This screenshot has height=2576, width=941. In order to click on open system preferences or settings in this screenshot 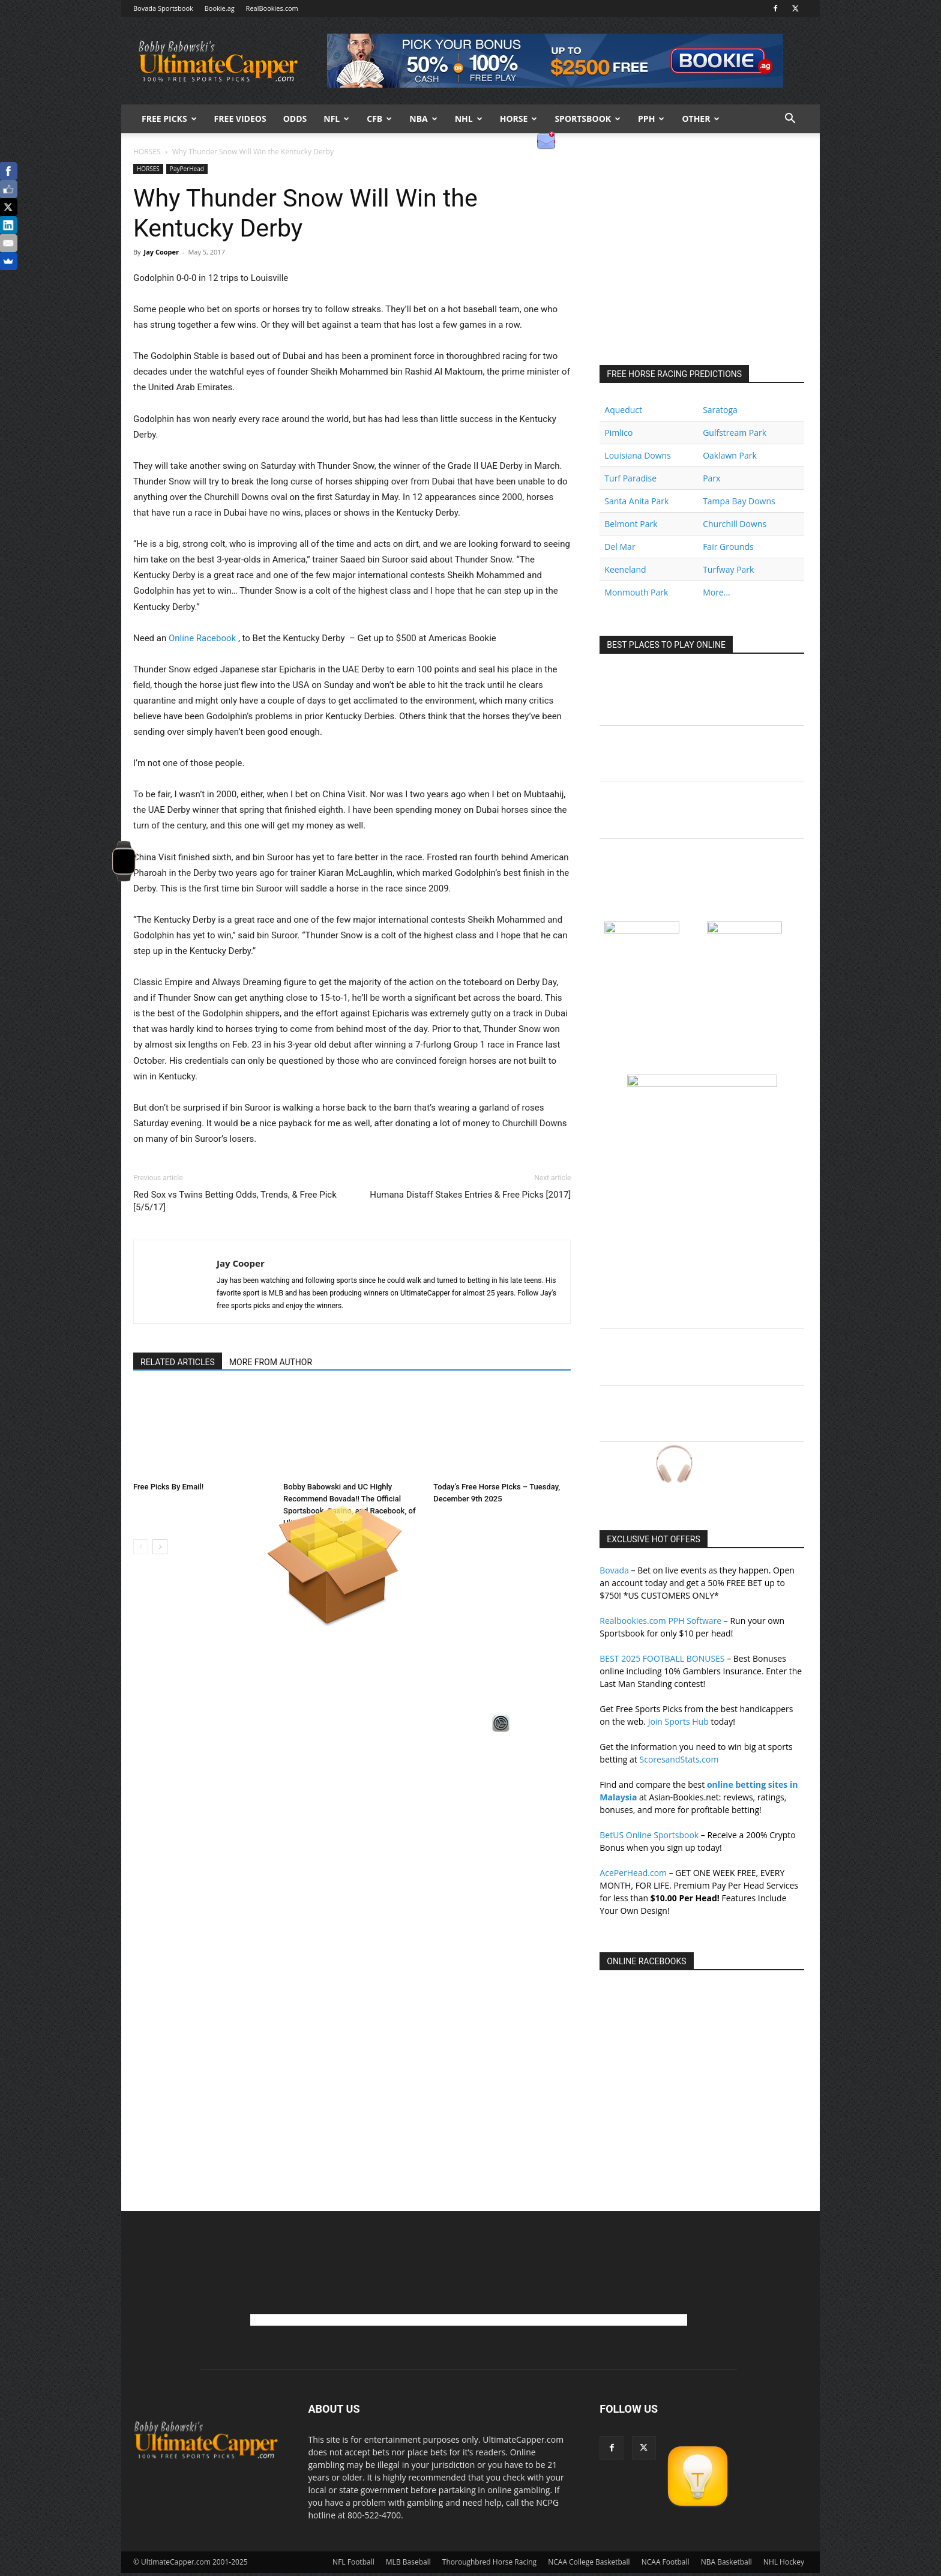, I will do `click(501, 1723)`.